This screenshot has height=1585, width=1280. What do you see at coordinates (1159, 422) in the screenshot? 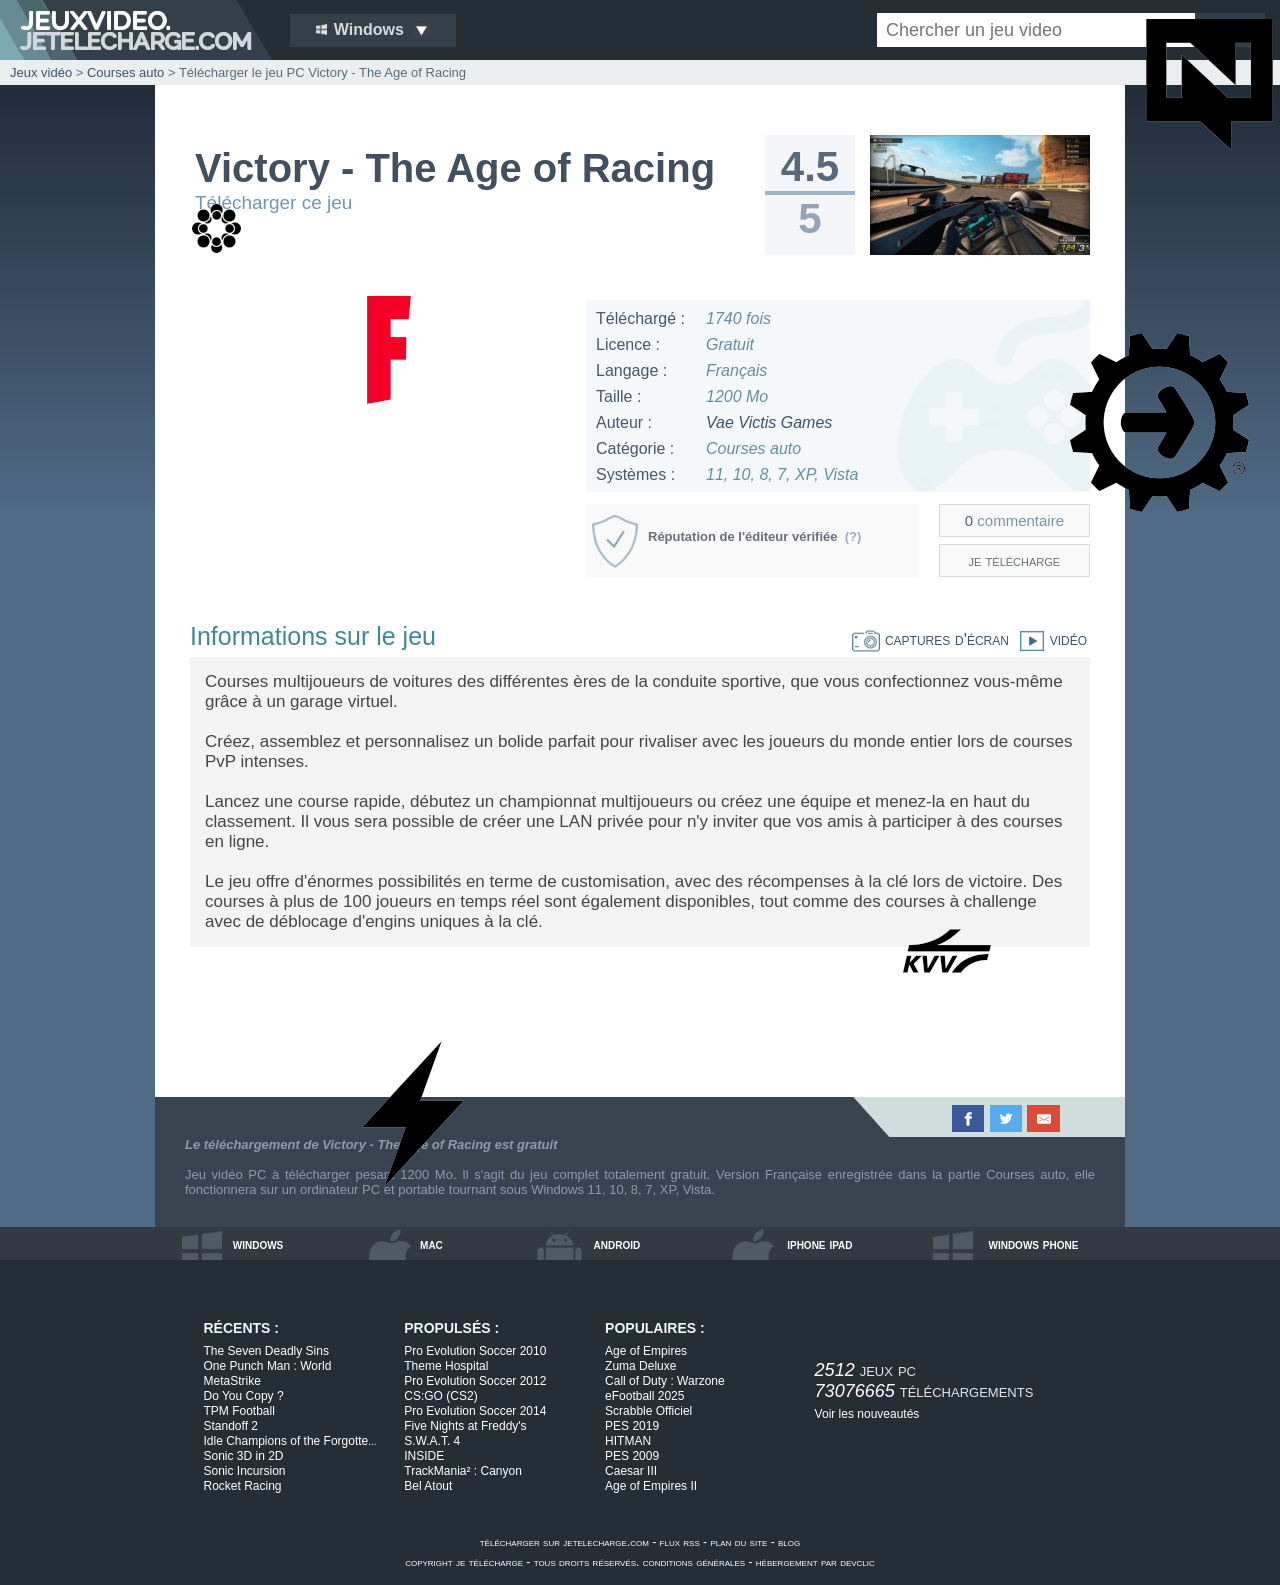
I see `inductive automation company logo` at bounding box center [1159, 422].